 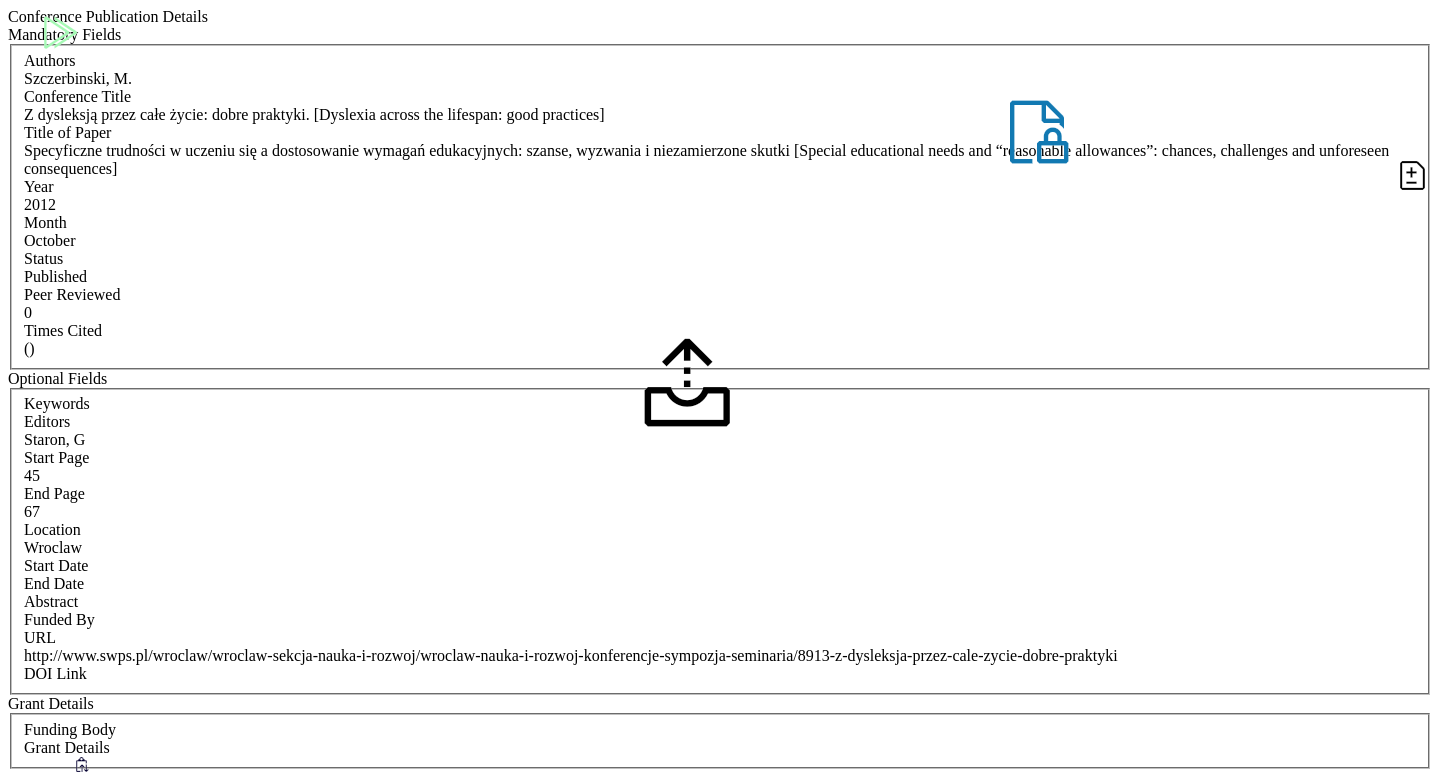 What do you see at coordinates (81, 764) in the screenshot?
I see `copy to clipboard` at bounding box center [81, 764].